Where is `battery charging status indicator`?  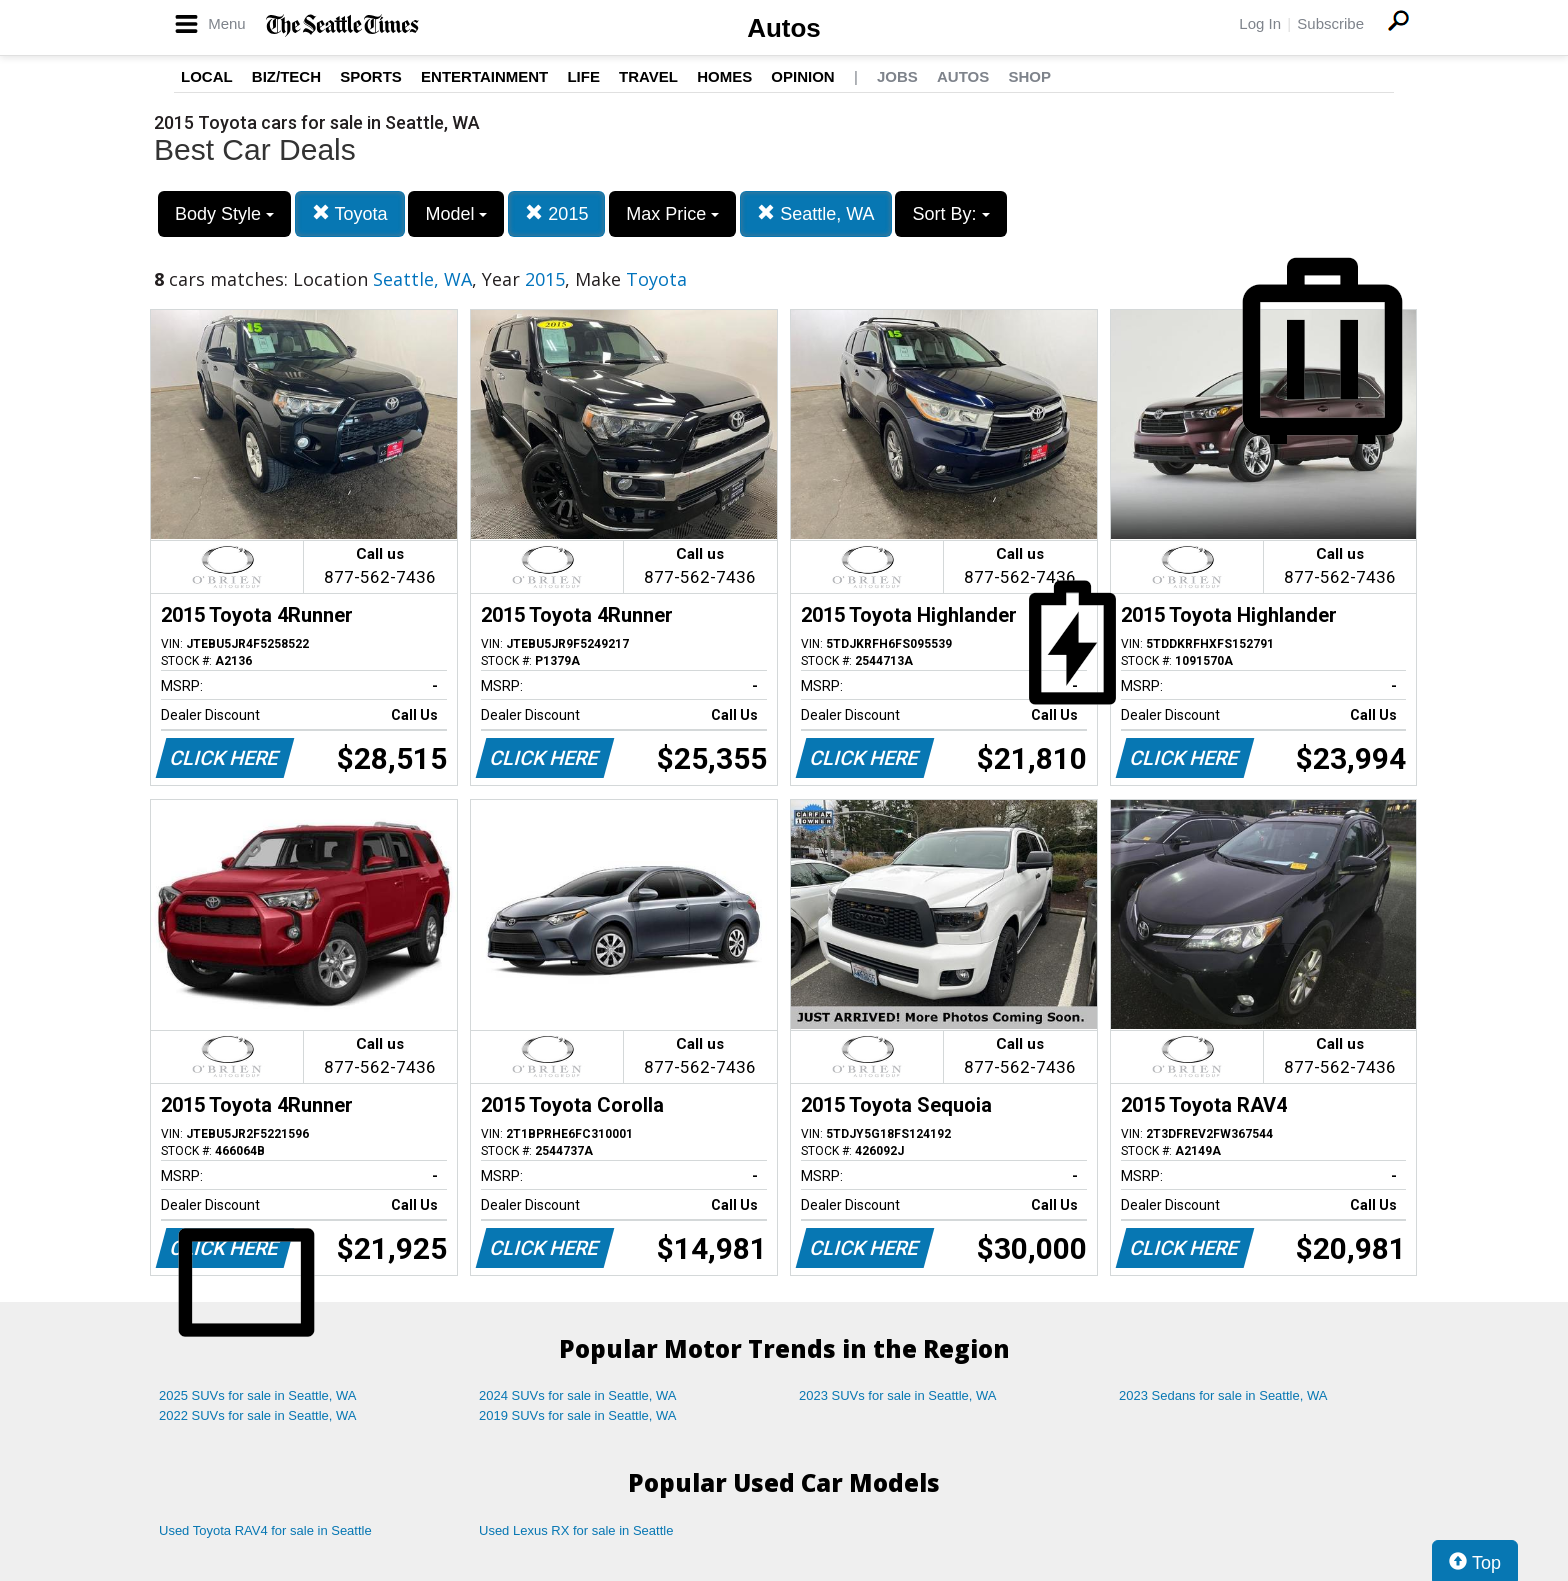
battery charging status indicator is located at coordinates (1072, 642).